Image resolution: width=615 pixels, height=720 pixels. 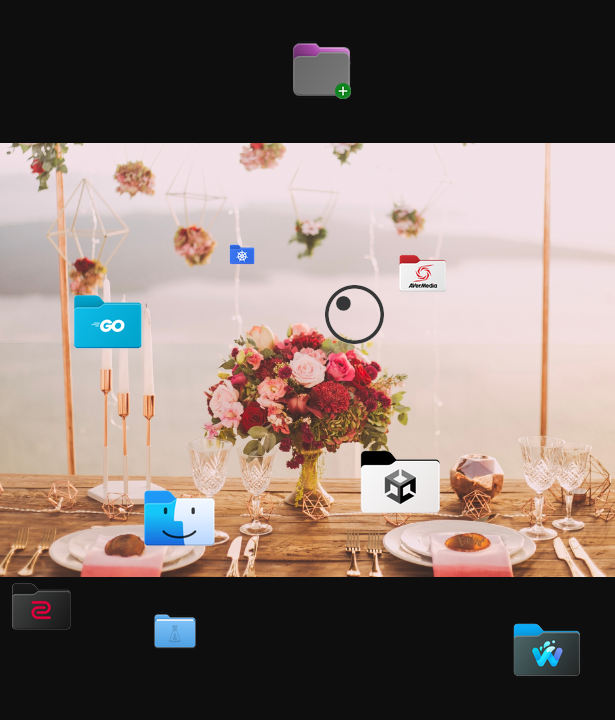 What do you see at coordinates (175, 631) in the screenshot?
I see `open the Antidote application folder` at bounding box center [175, 631].